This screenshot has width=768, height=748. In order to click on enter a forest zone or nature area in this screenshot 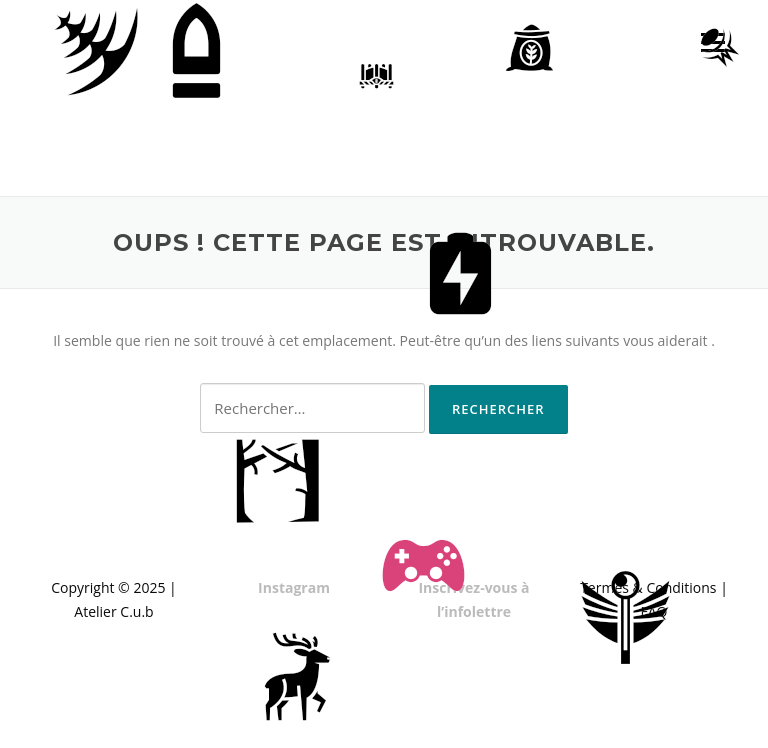, I will do `click(277, 481)`.